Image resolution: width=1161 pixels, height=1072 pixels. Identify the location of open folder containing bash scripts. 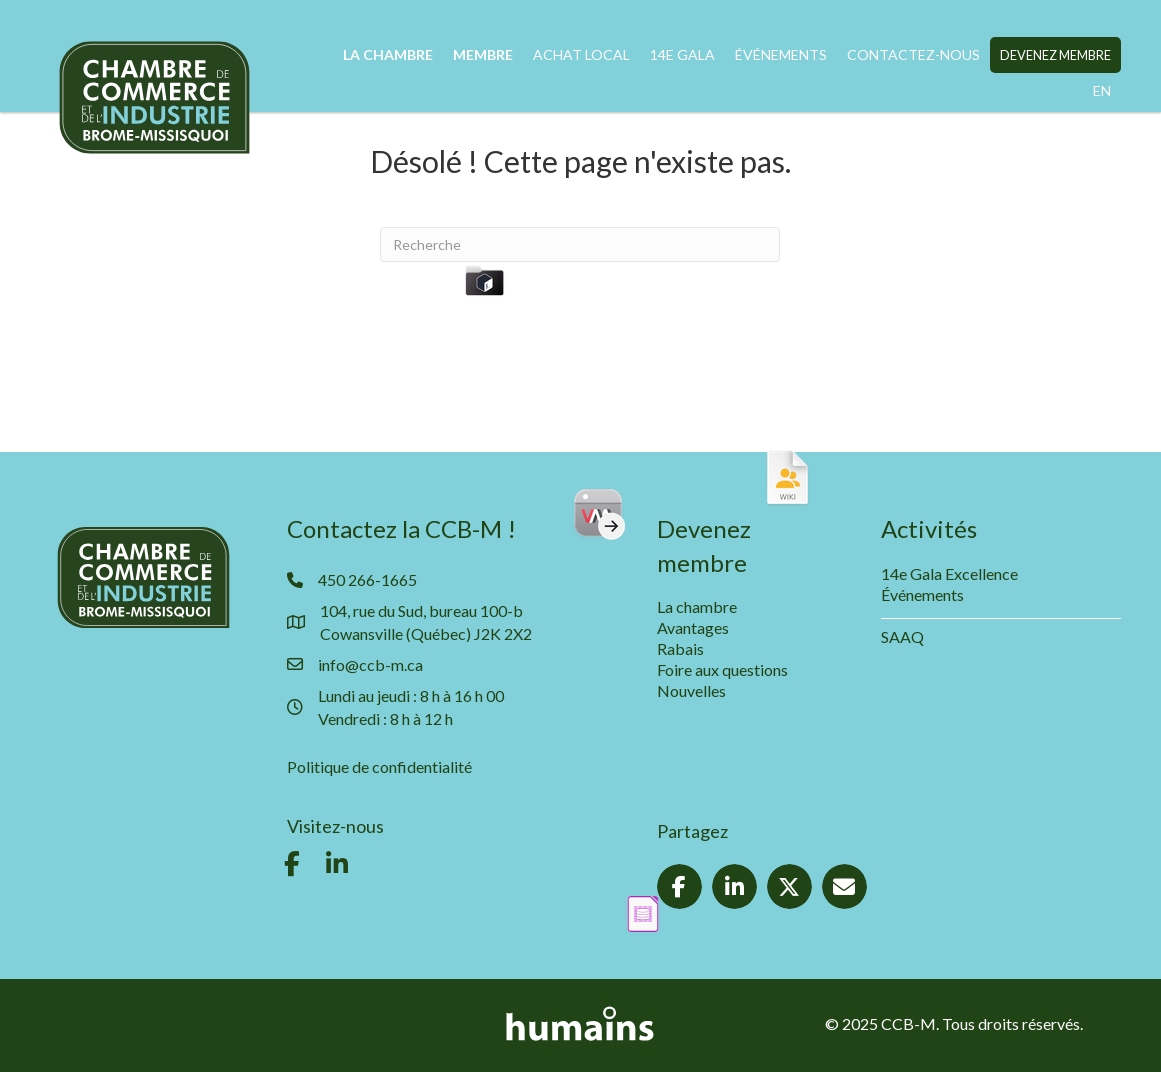
(484, 281).